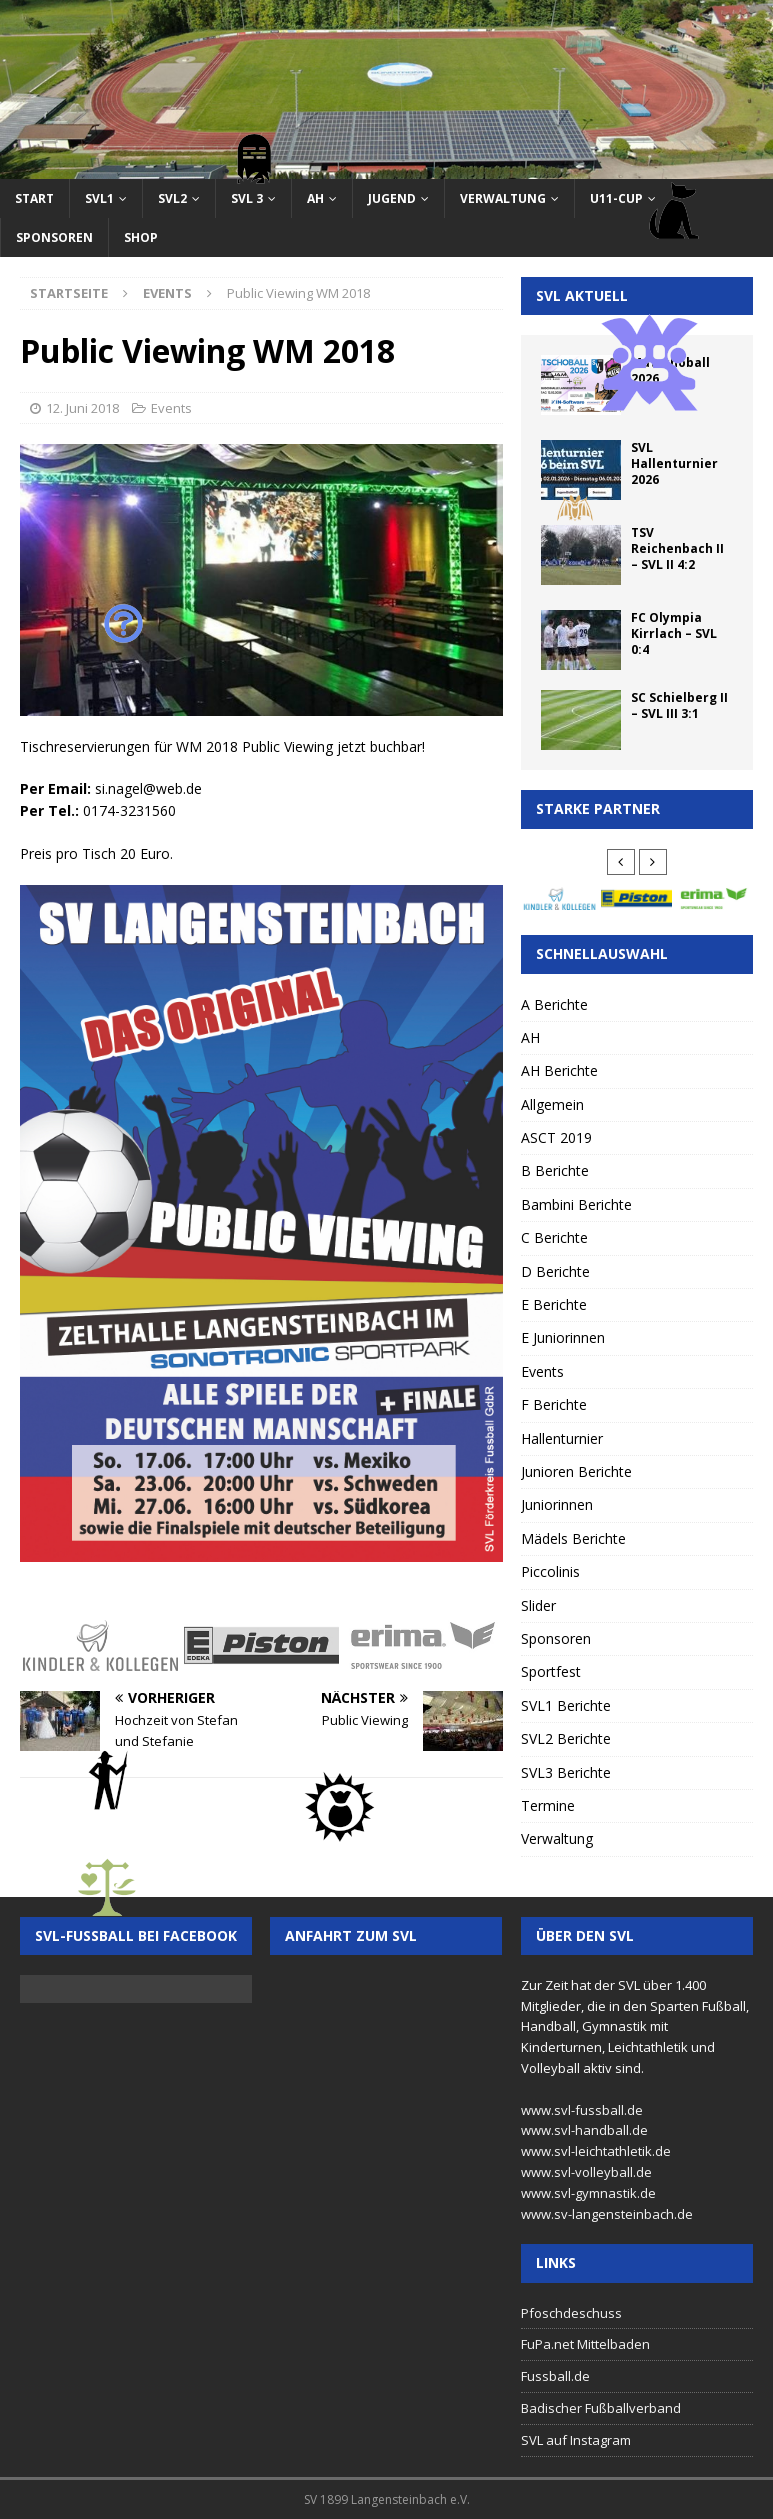 The width and height of the screenshot is (773, 2519). Describe the element at coordinates (339, 1806) in the screenshot. I see `view your in-game currency or coins` at that location.